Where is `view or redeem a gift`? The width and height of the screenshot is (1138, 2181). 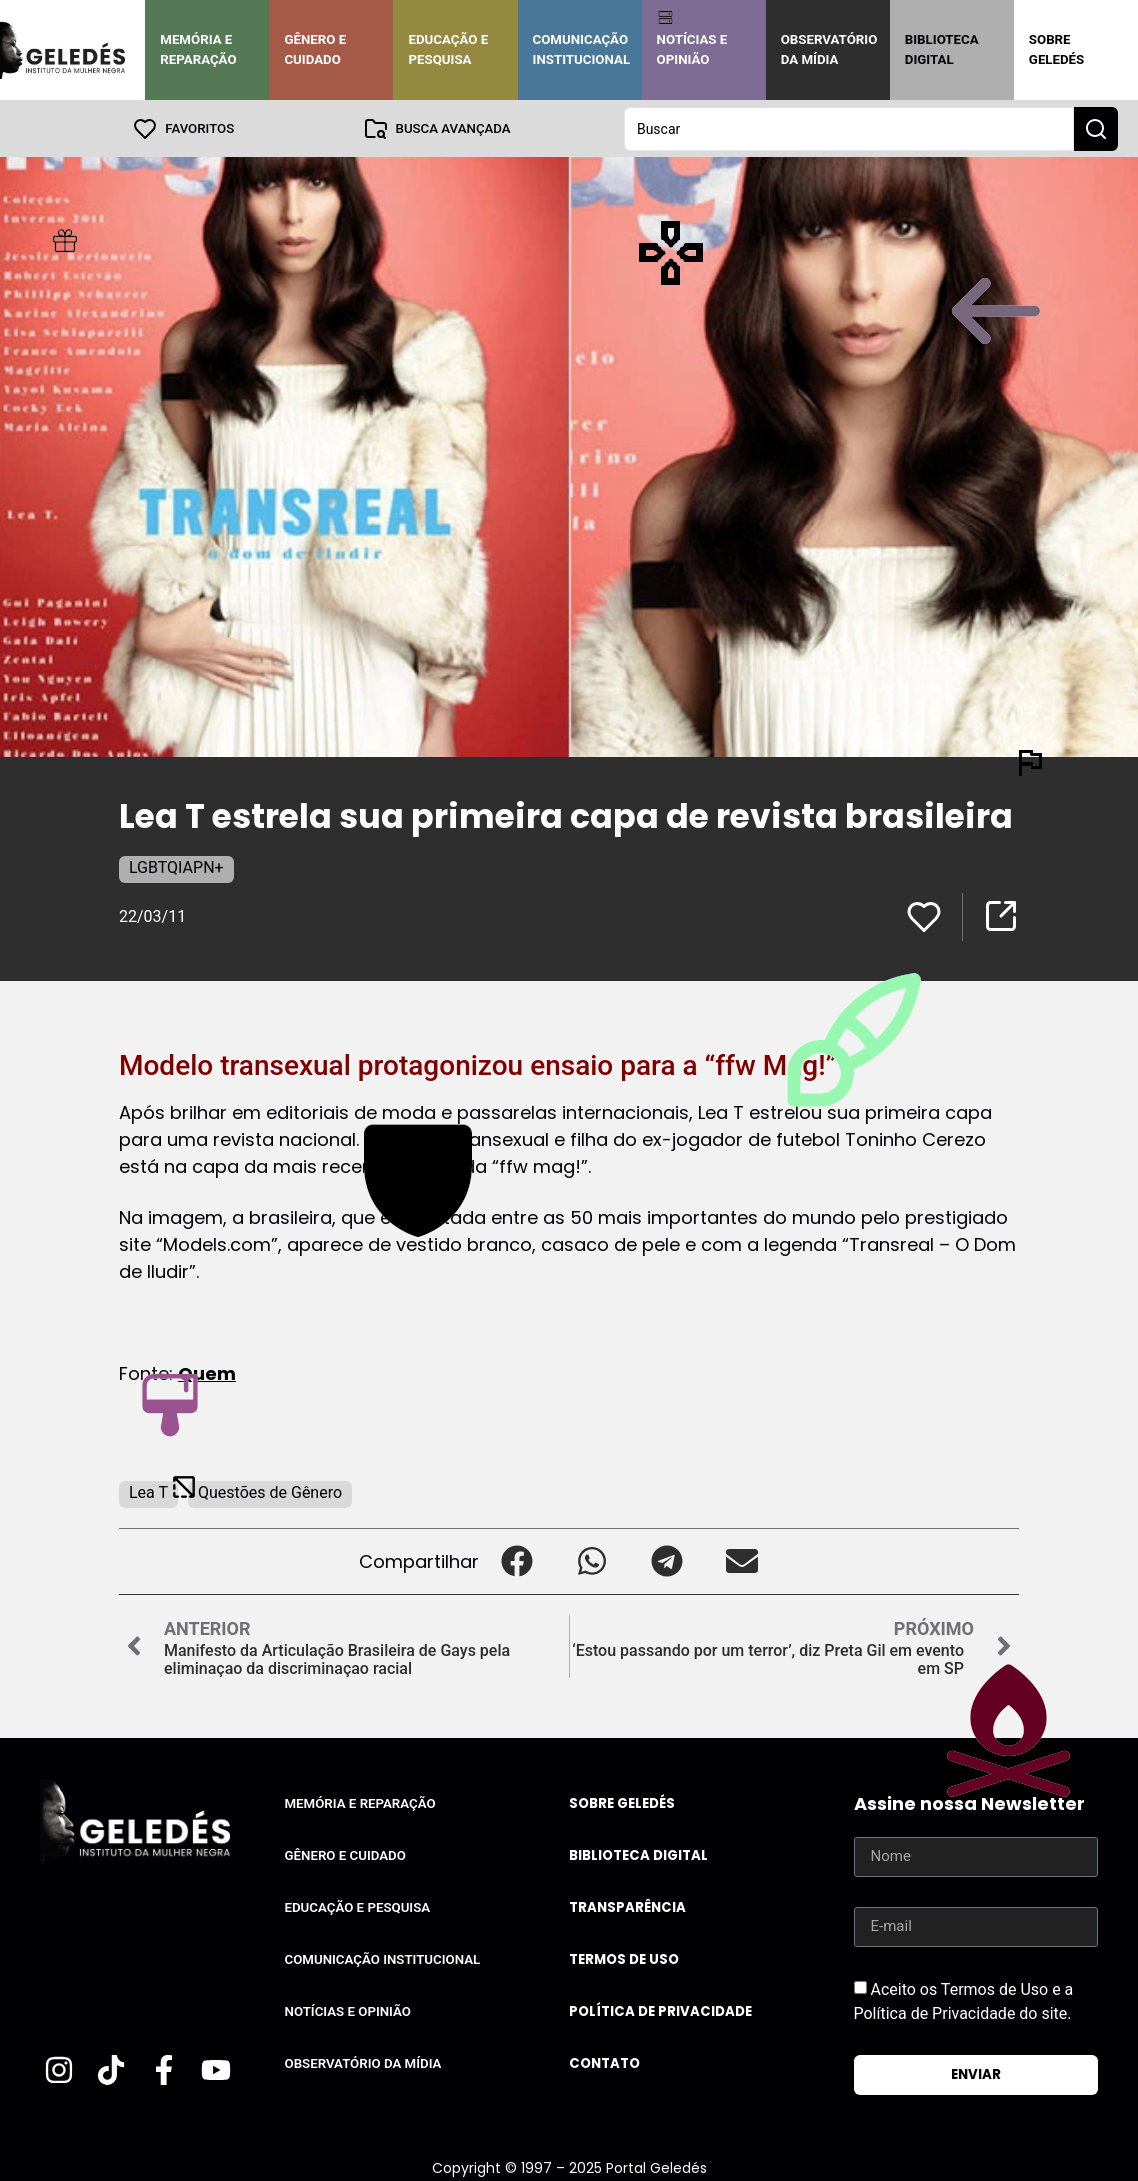
view or redeem a gift is located at coordinates (65, 242).